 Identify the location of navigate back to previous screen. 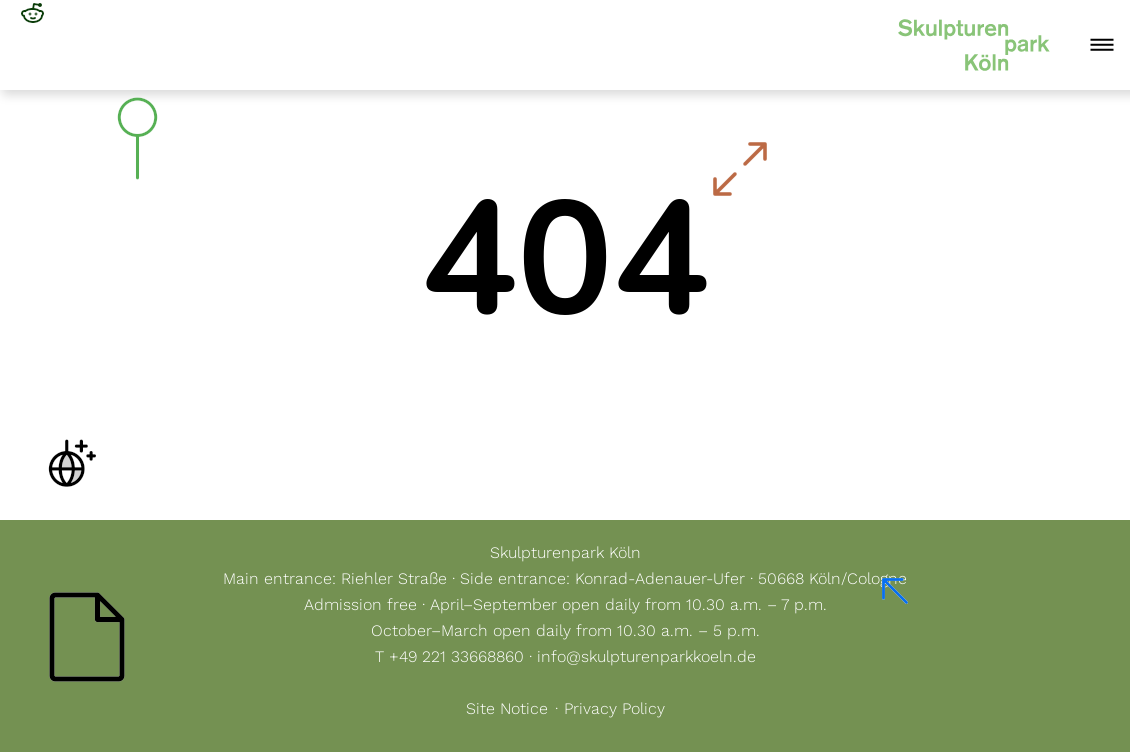
(895, 591).